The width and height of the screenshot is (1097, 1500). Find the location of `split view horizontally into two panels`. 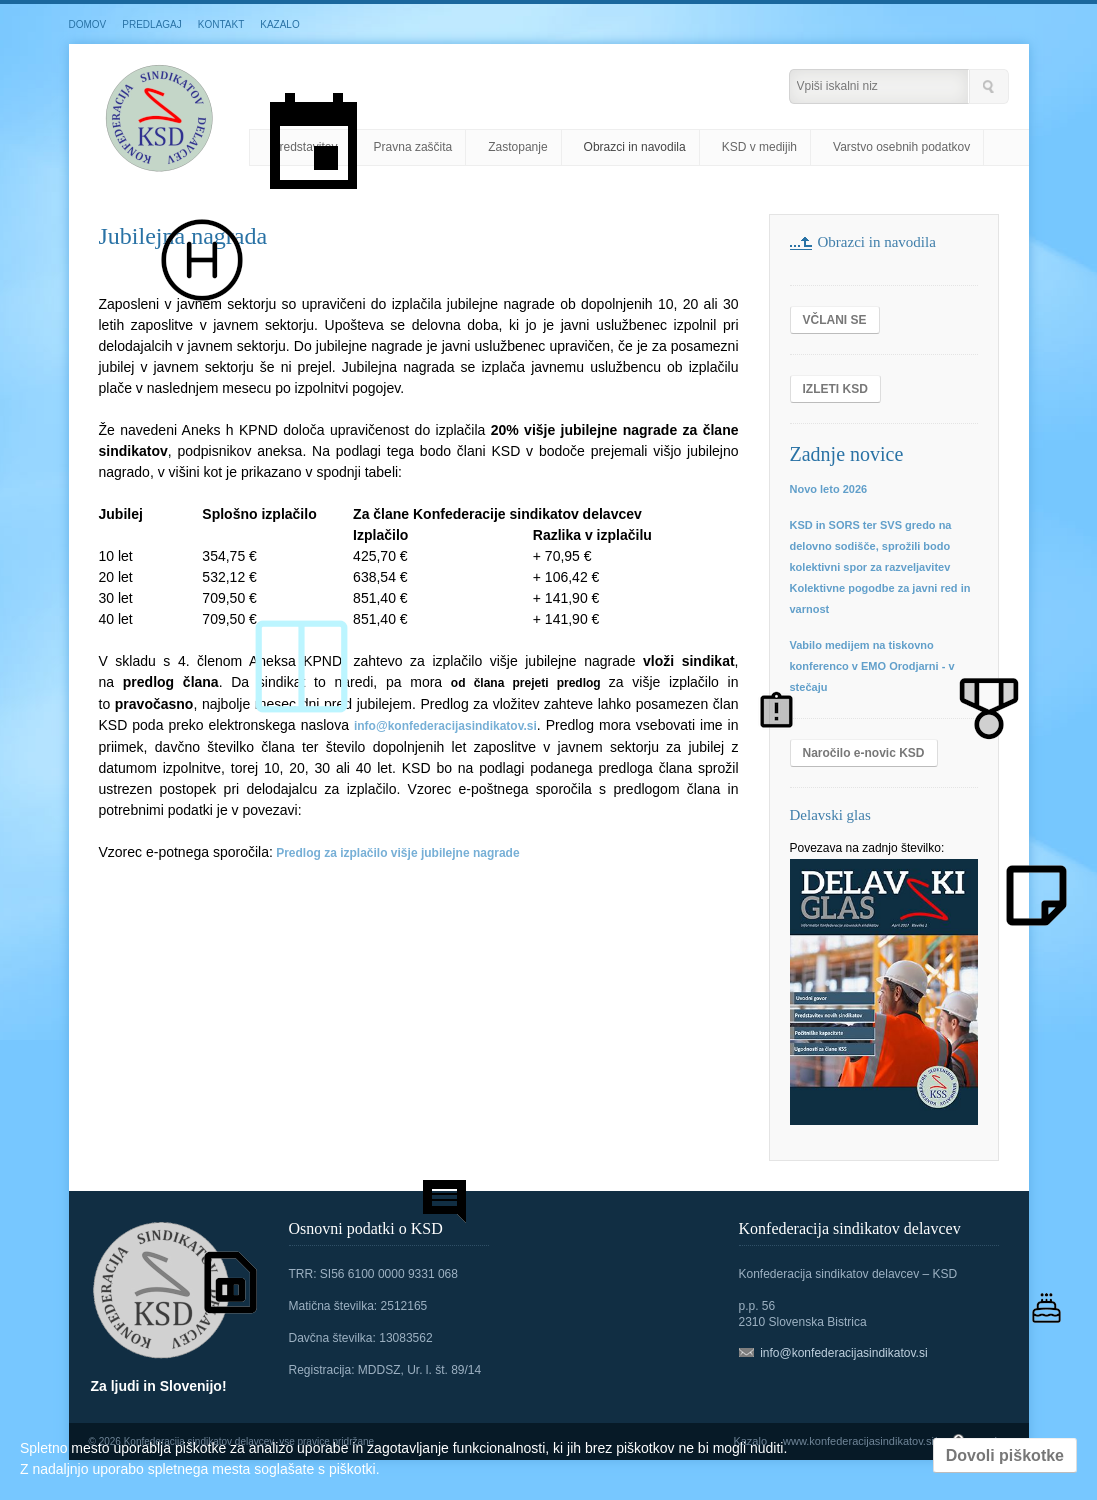

split view horizontally into two panels is located at coordinates (301, 666).